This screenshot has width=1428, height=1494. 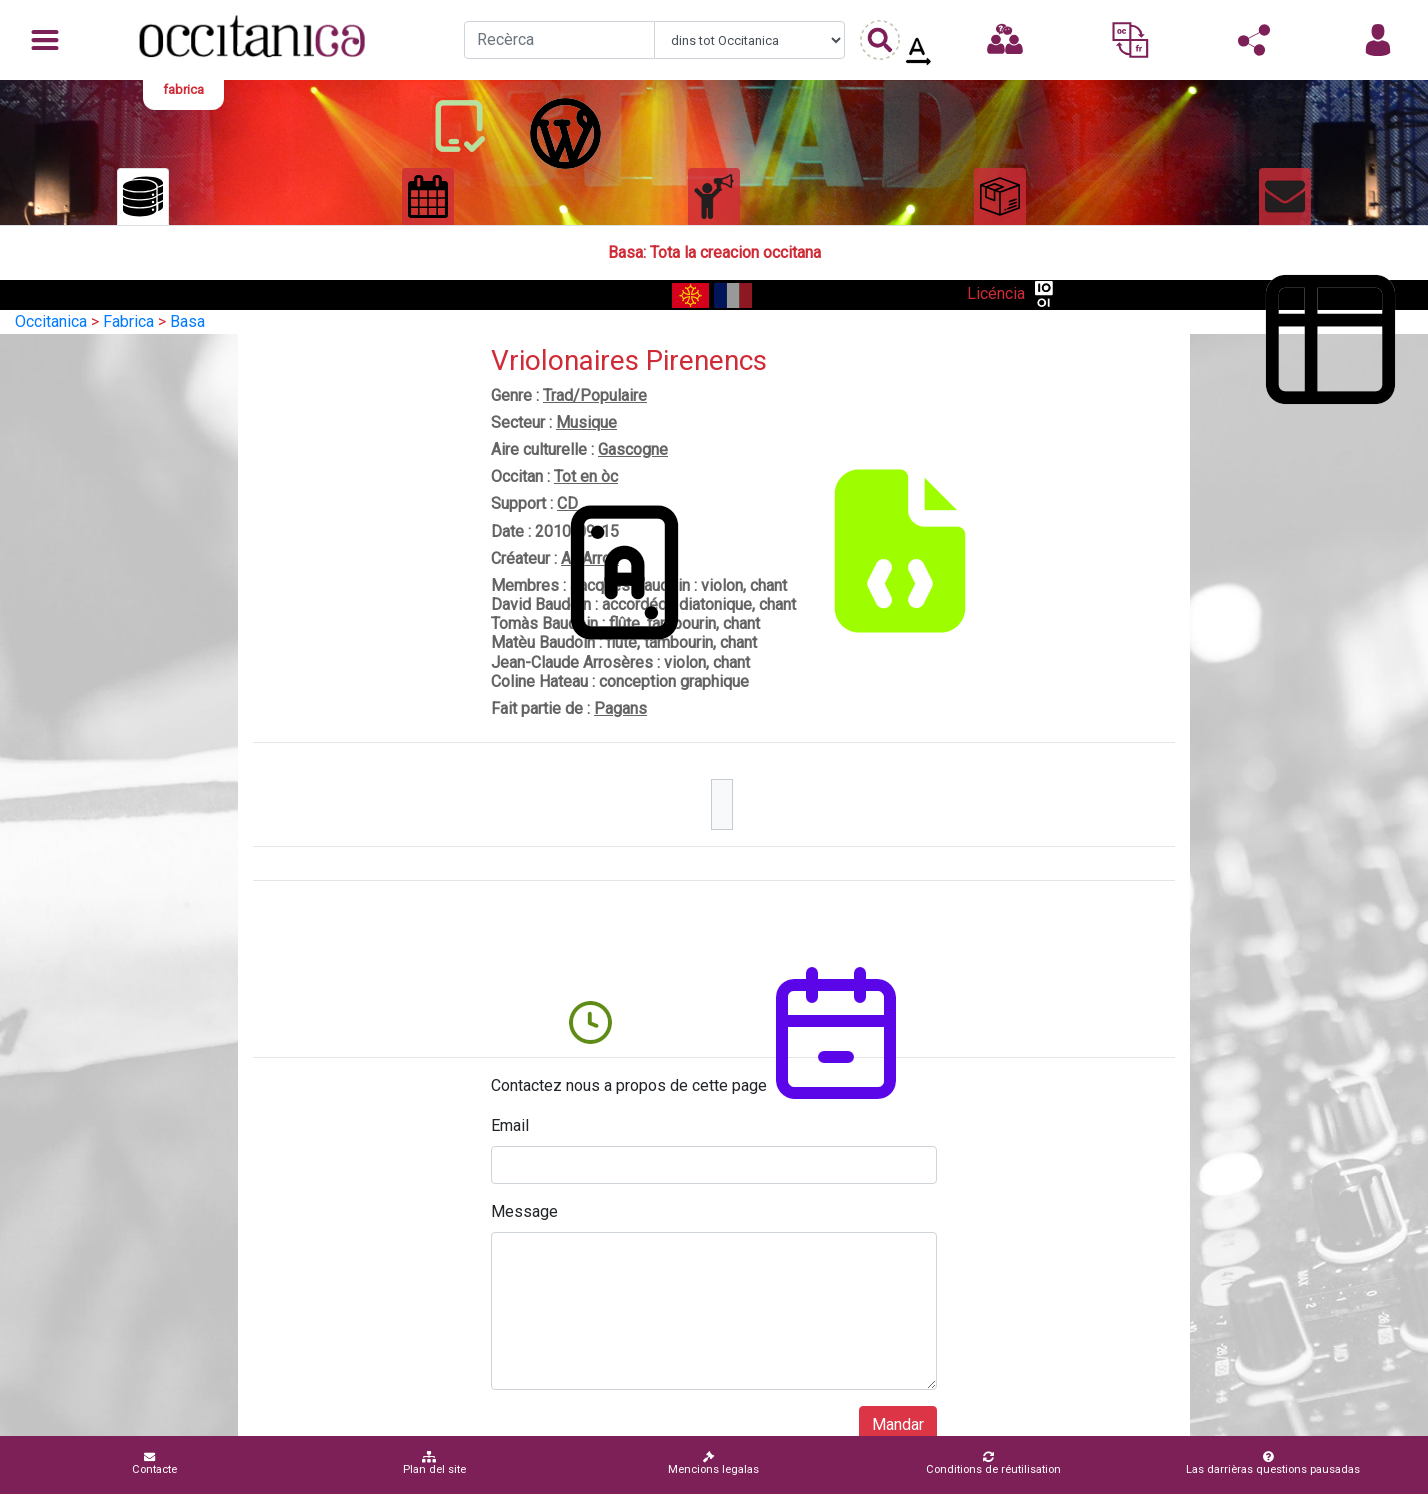 What do you see at coordinates (624, 572) in the screenshot?
I see `ace playing card for card game apps` at bounding box center [624, 572].